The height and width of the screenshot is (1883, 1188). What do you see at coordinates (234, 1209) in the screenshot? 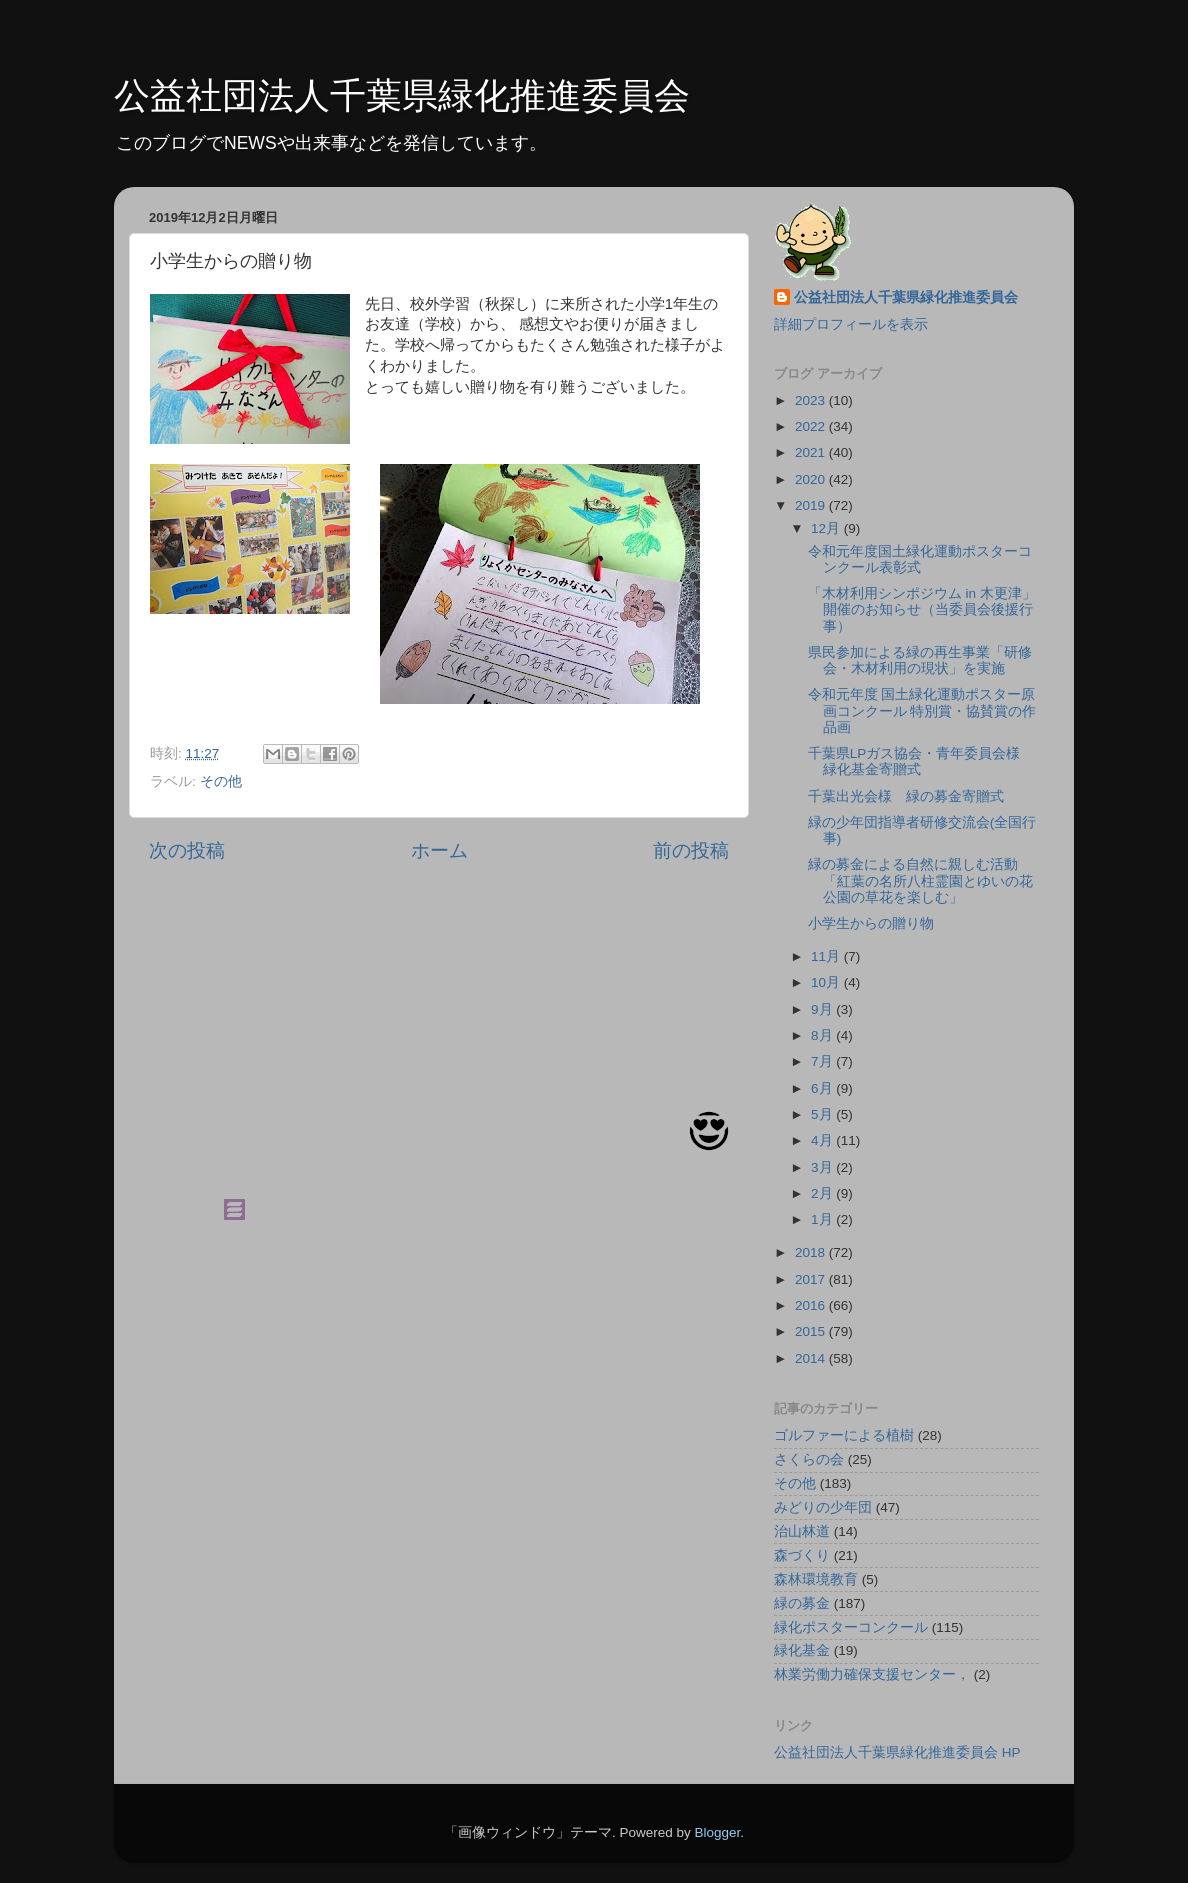
I see `jxl image format logo` at bounding box center [234, 1209].